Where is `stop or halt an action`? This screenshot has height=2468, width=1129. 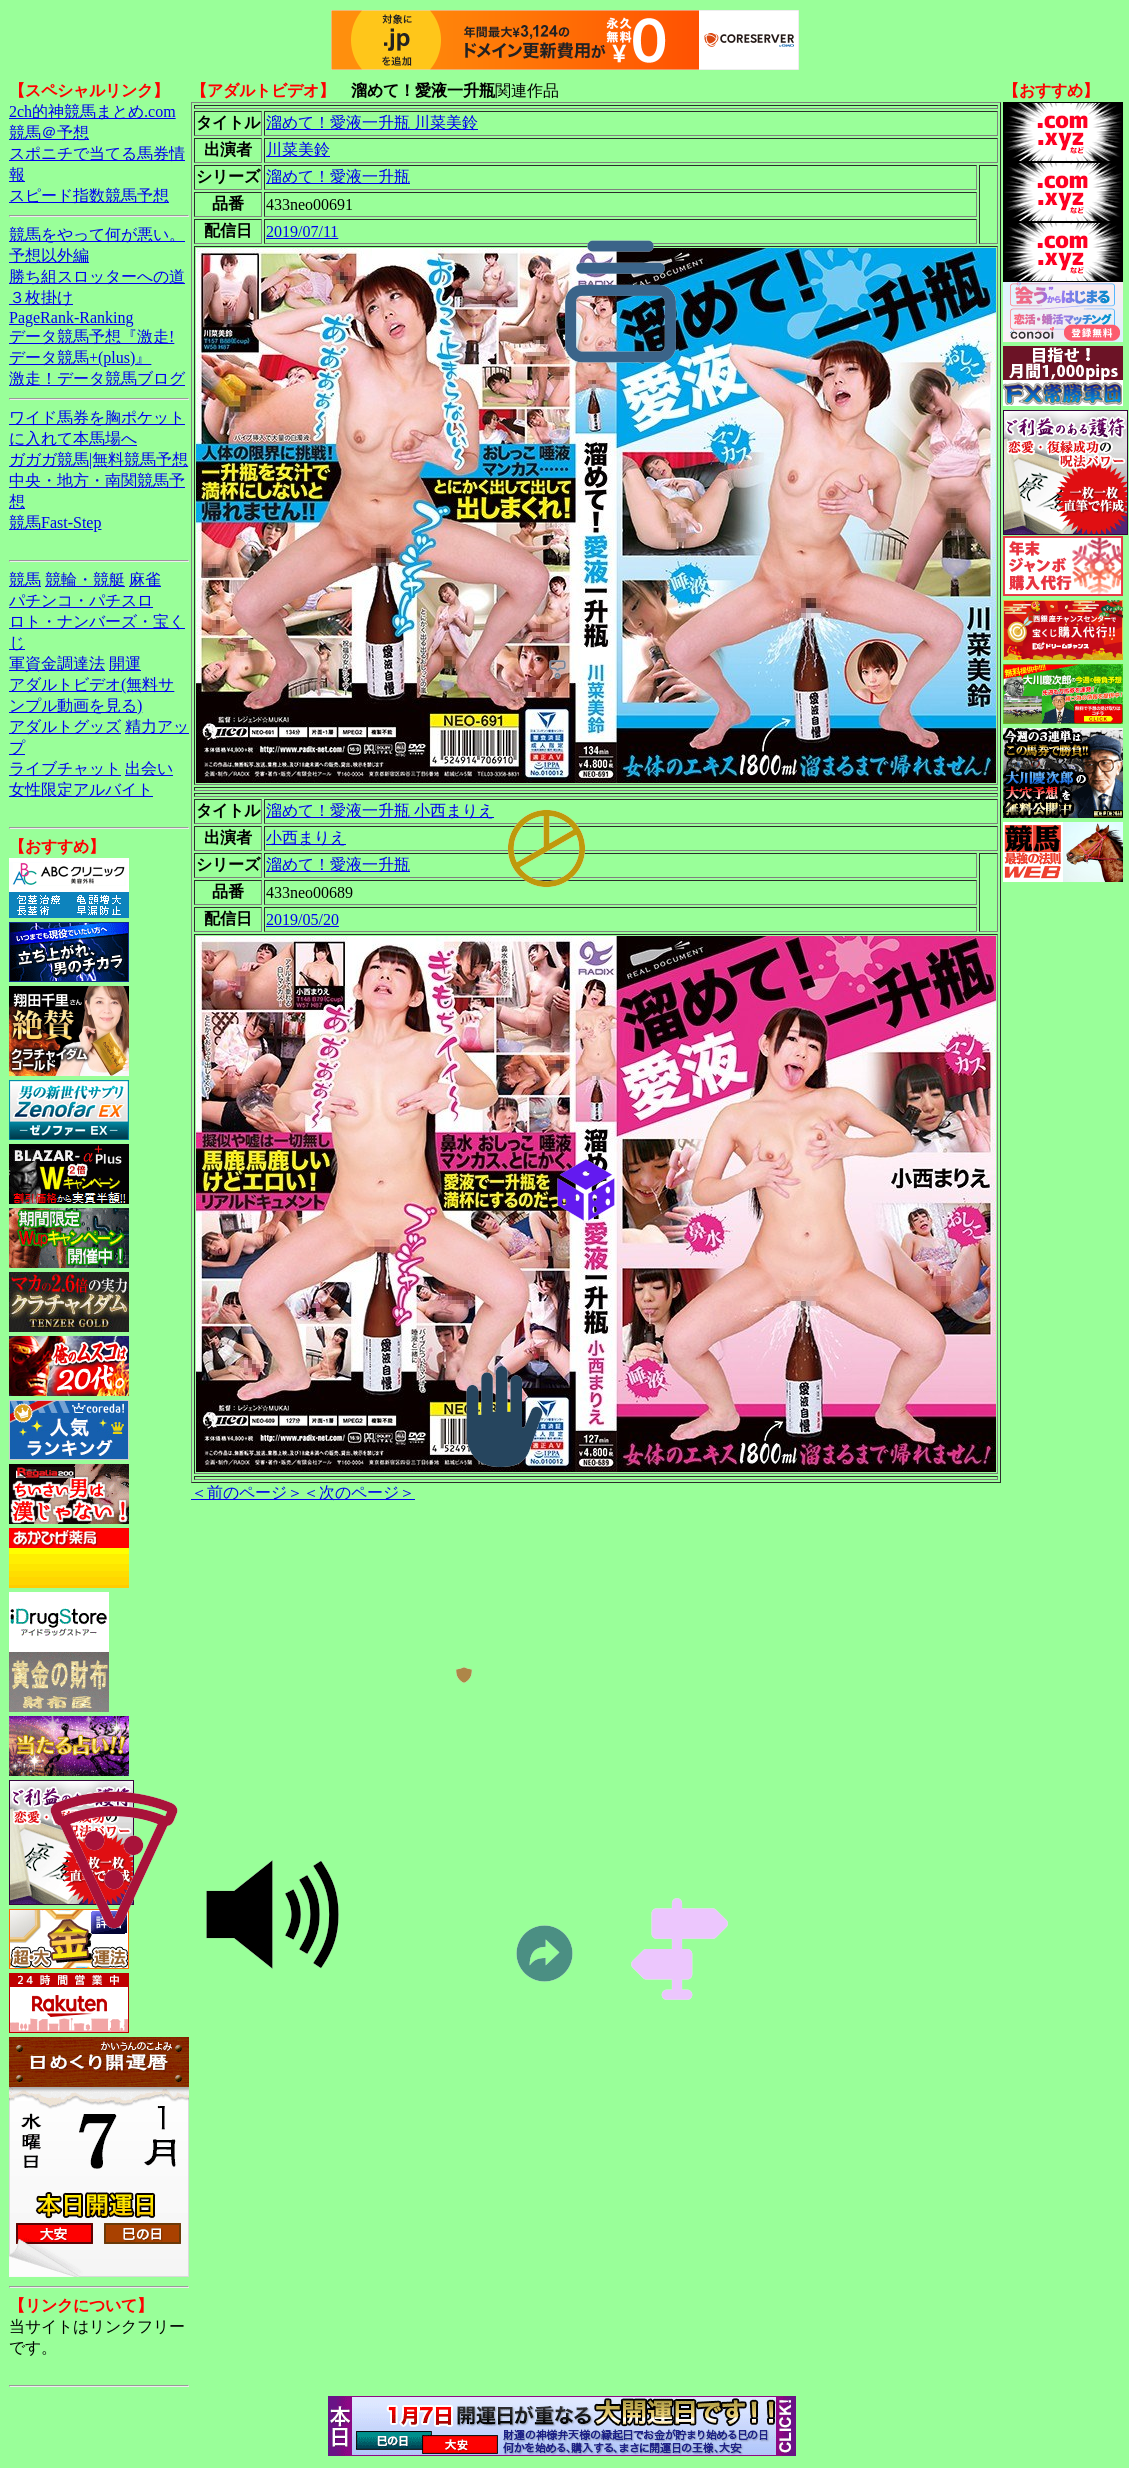 stop or halt an action is located at coordinates (504, 1416).